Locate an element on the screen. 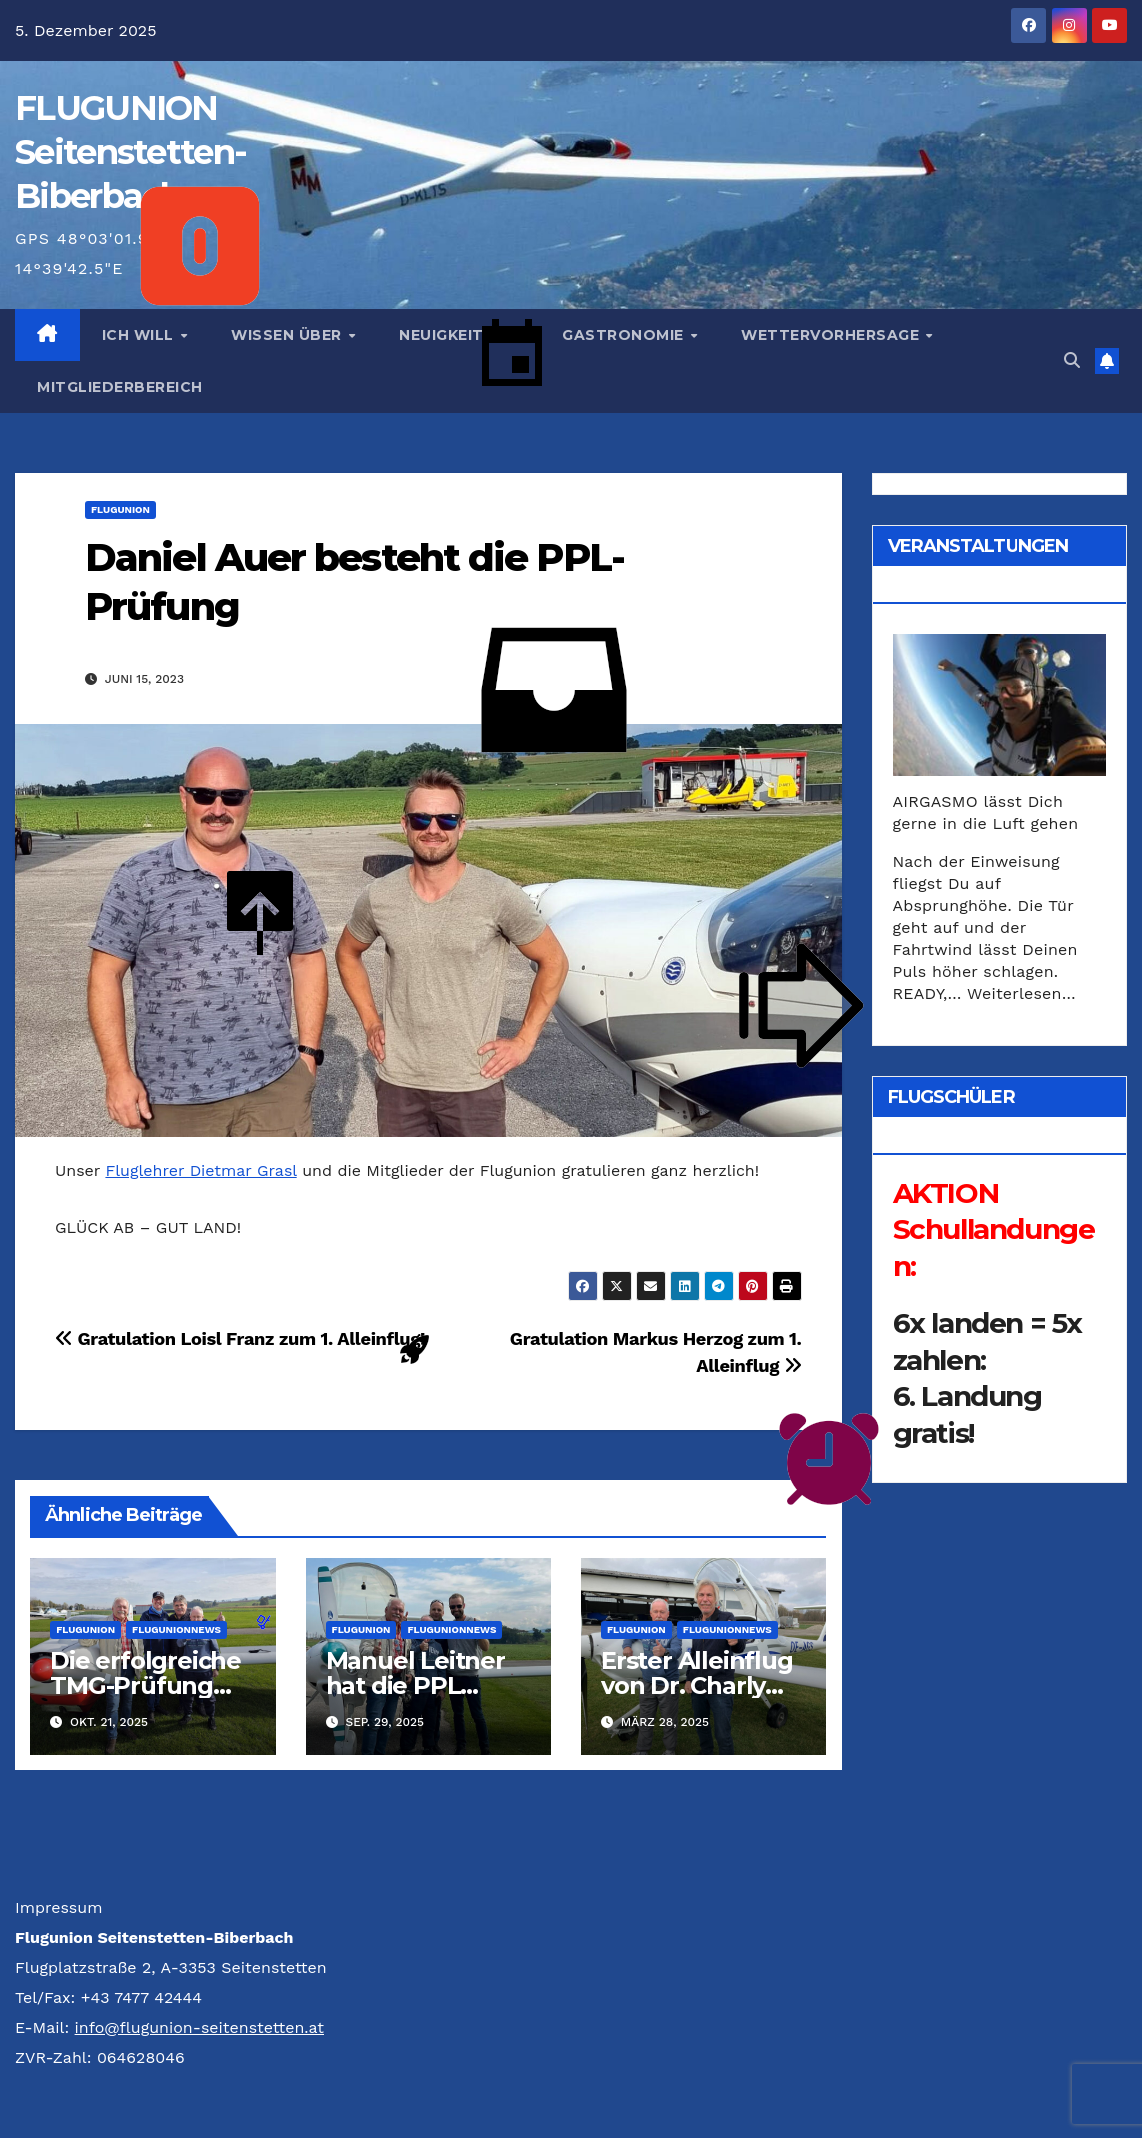 This screenshot has height=2138, width=1142. add an event to your calendar is located at coordinates (512, 356).